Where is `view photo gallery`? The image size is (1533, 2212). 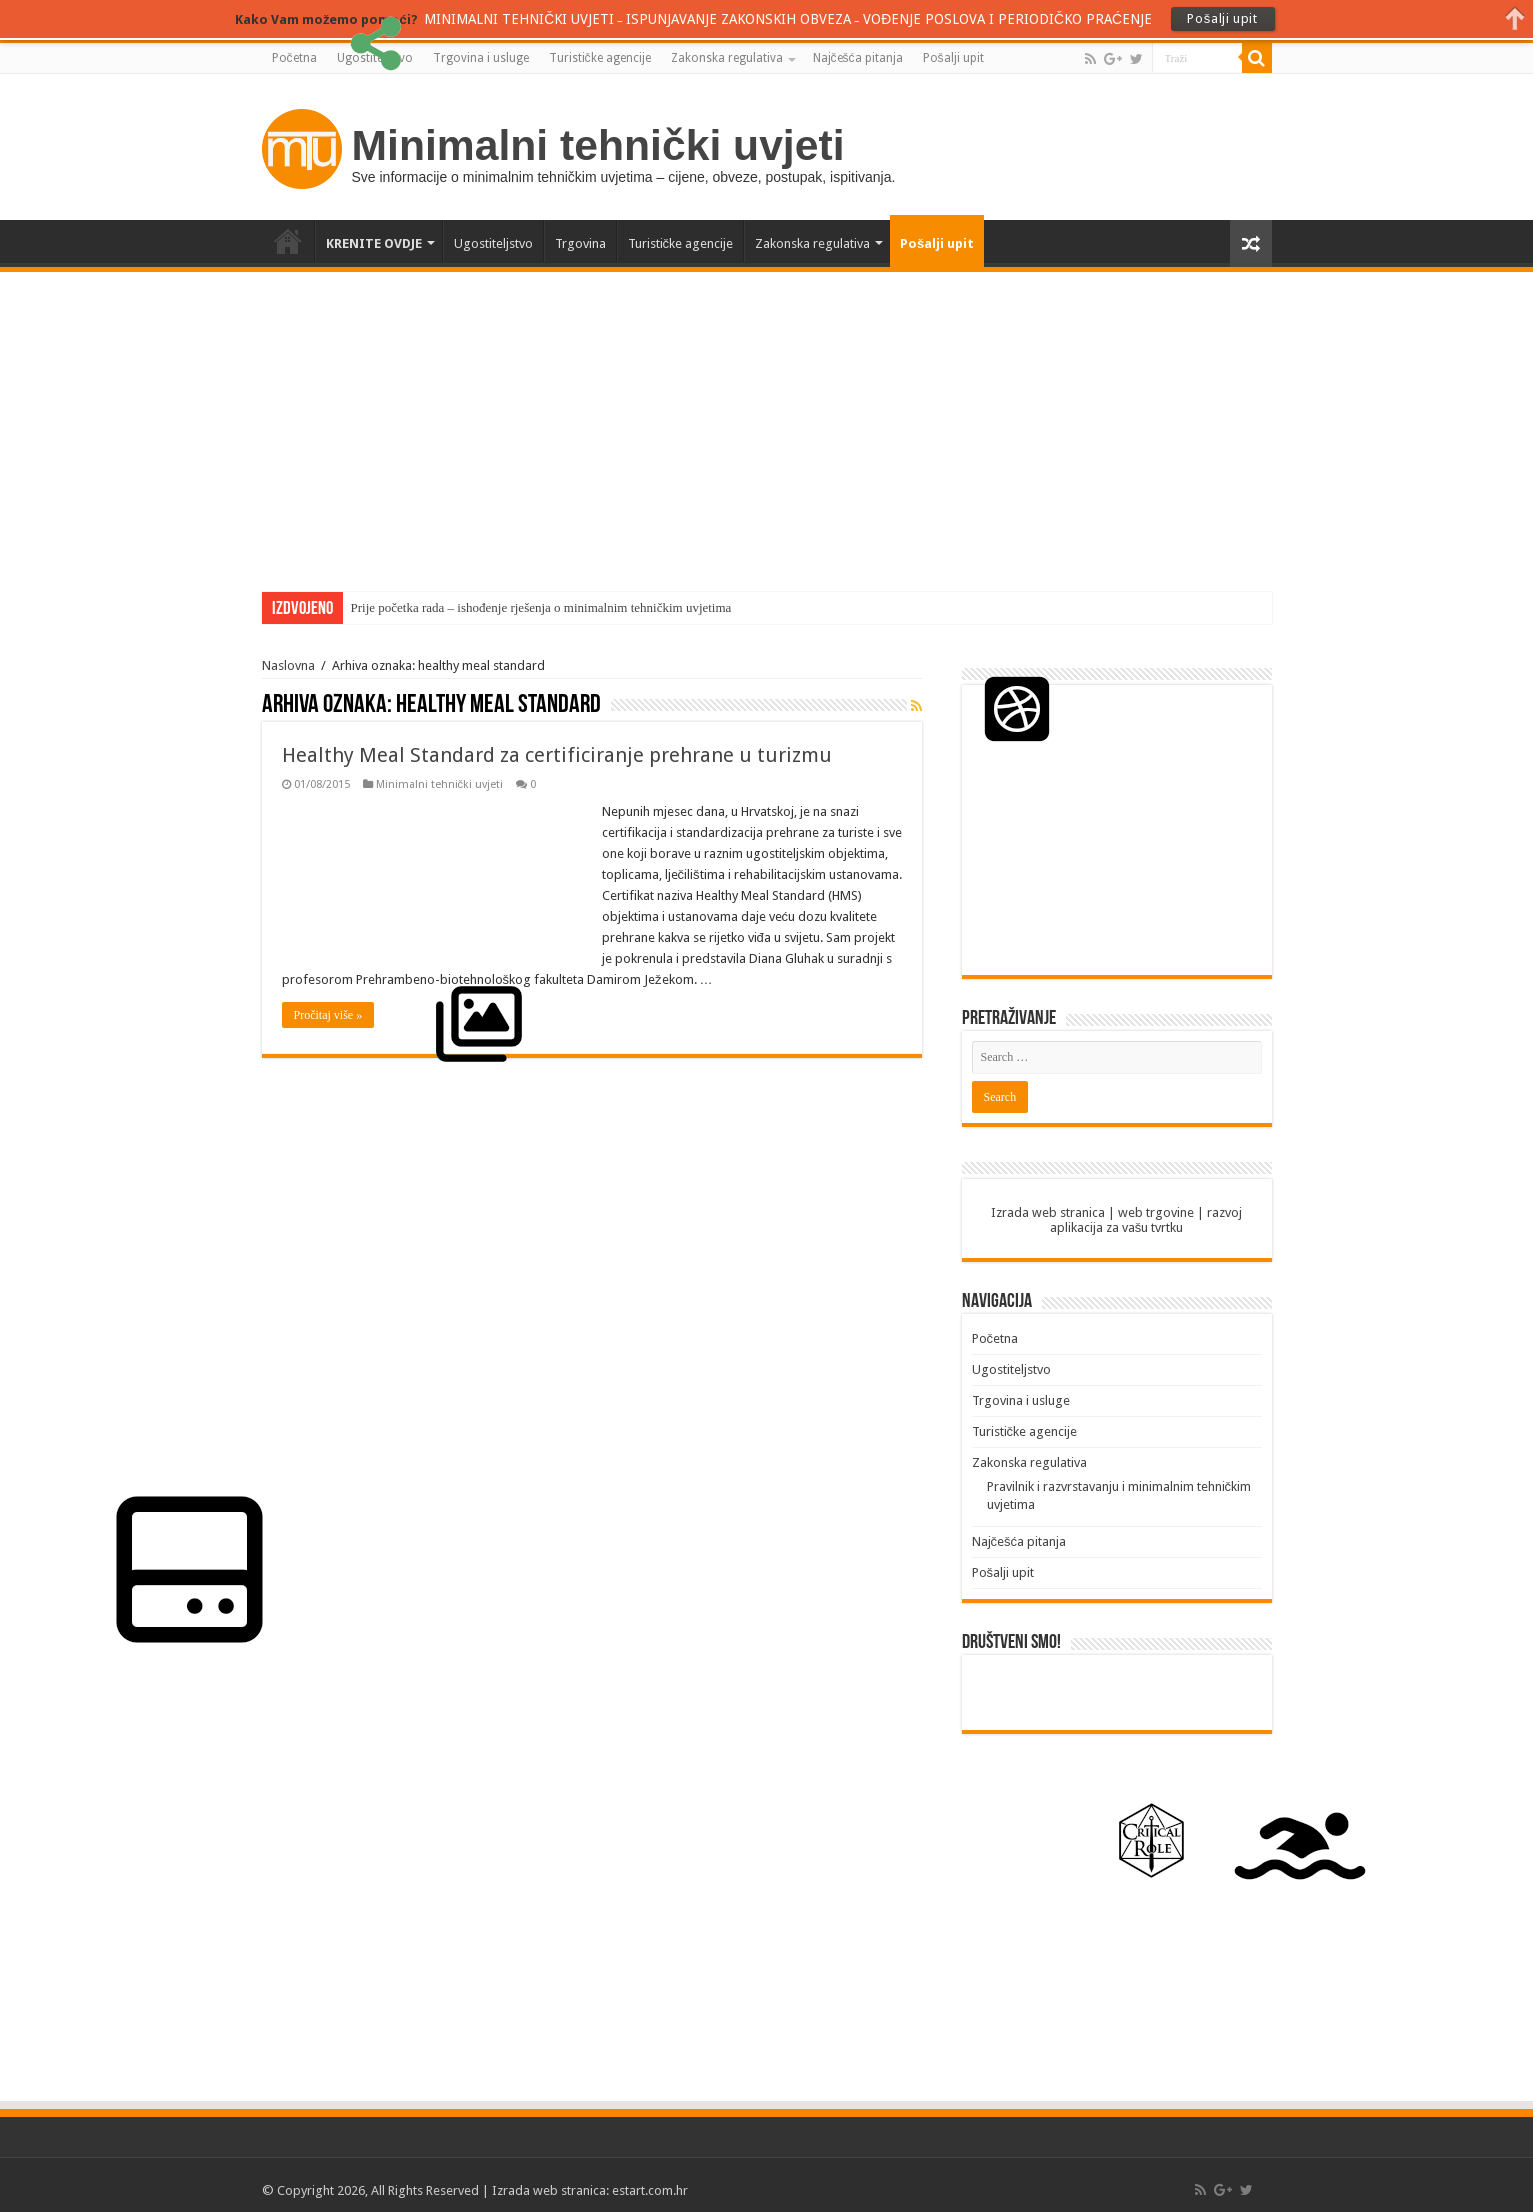 view photo gallery is located at coordinates (481, 1021).